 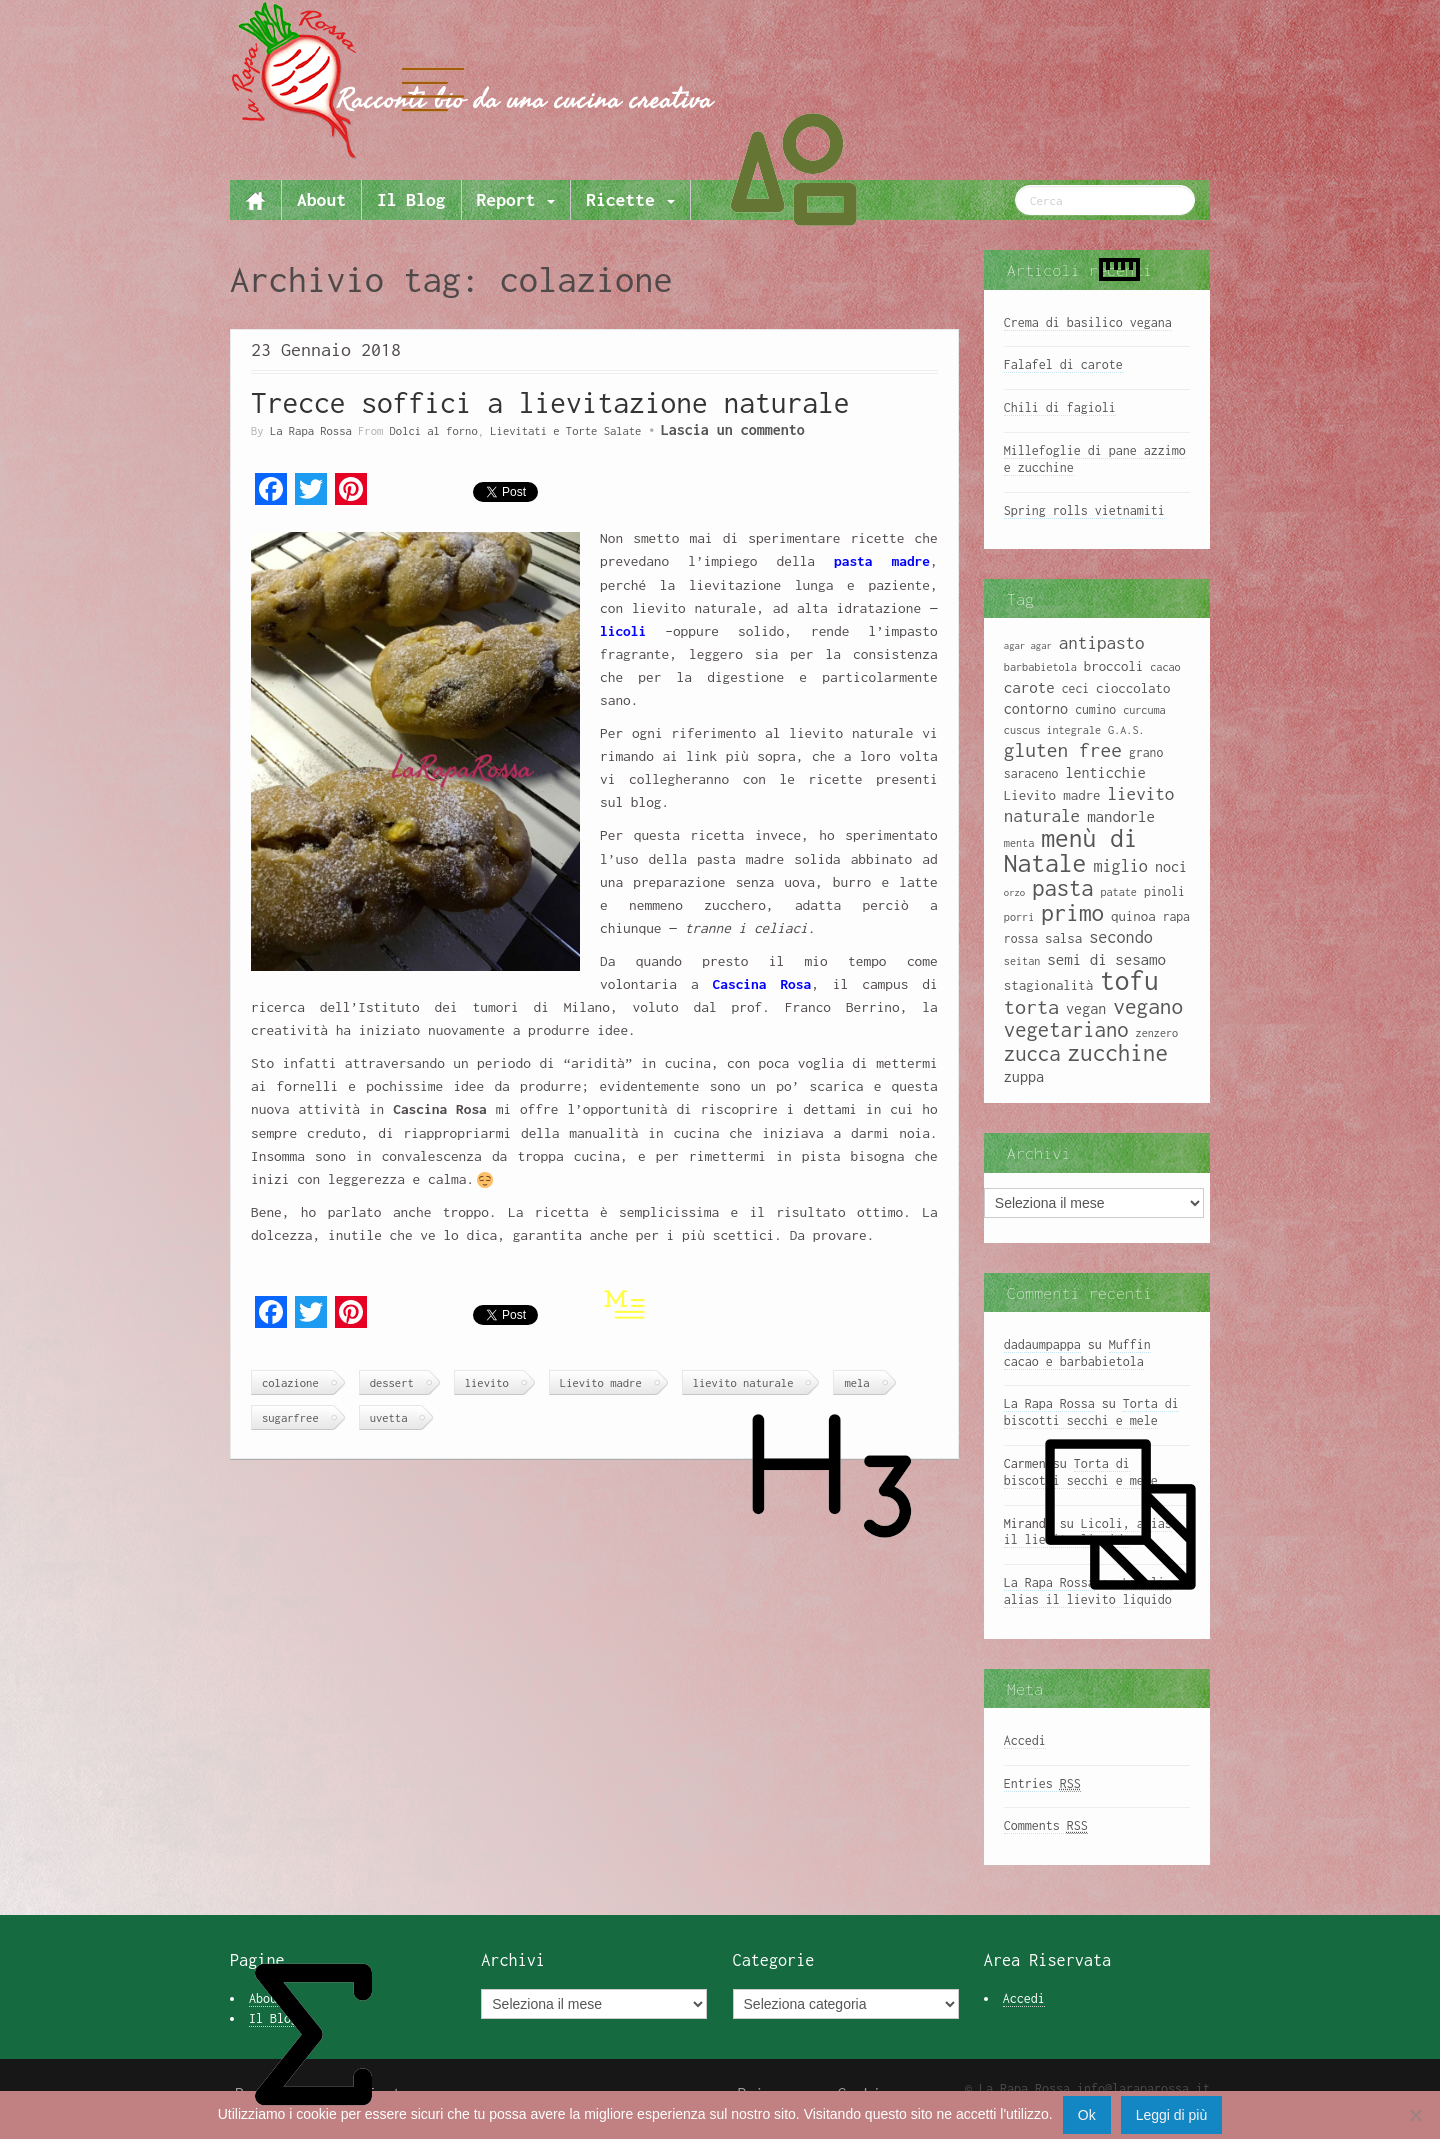 What do you see at coordinates (823, 1473) in the screenshot?
I see `format text as heading level 3` at bounding box center [823, 1473].